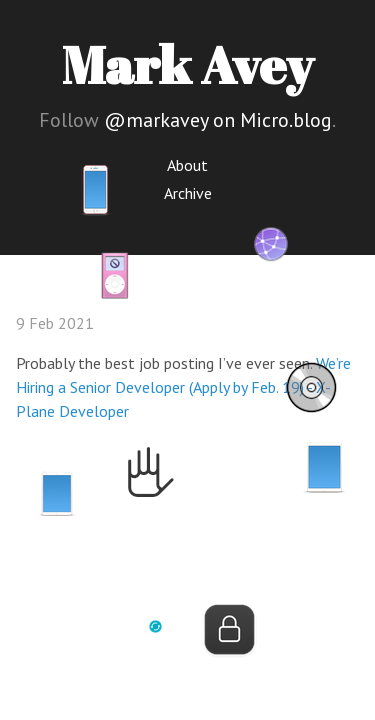  I want to click on iPad Air 3 with cellular connectivity, so click(324, 467).